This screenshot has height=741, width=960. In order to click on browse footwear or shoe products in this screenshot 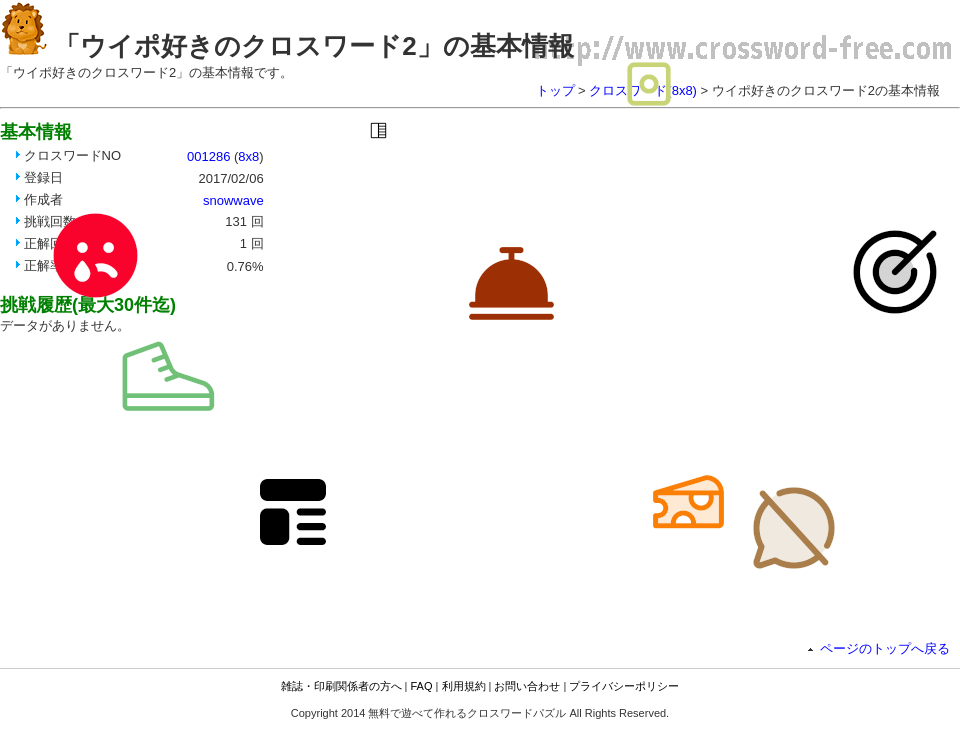, I will do `click(163, 379)`.